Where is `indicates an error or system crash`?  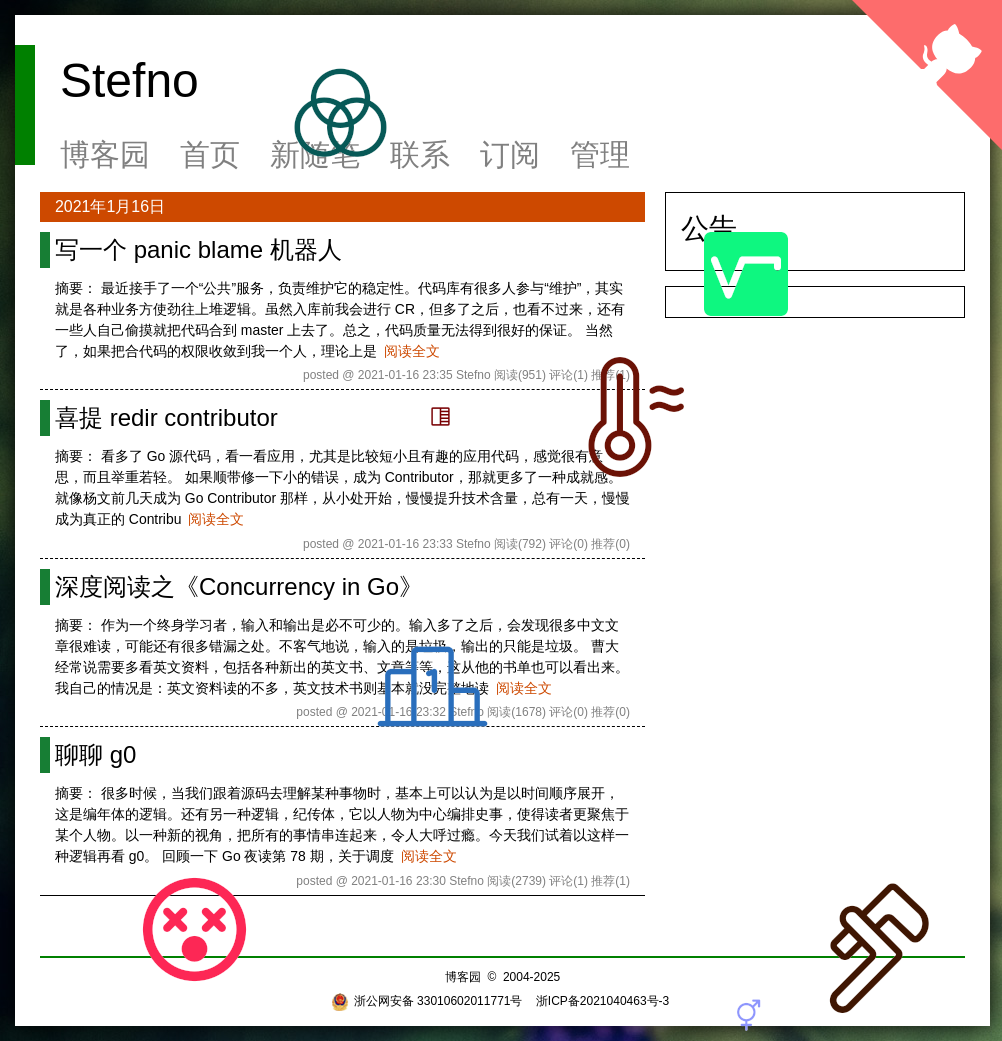
indicates an error or system crash is located at coordinates (194, 929).